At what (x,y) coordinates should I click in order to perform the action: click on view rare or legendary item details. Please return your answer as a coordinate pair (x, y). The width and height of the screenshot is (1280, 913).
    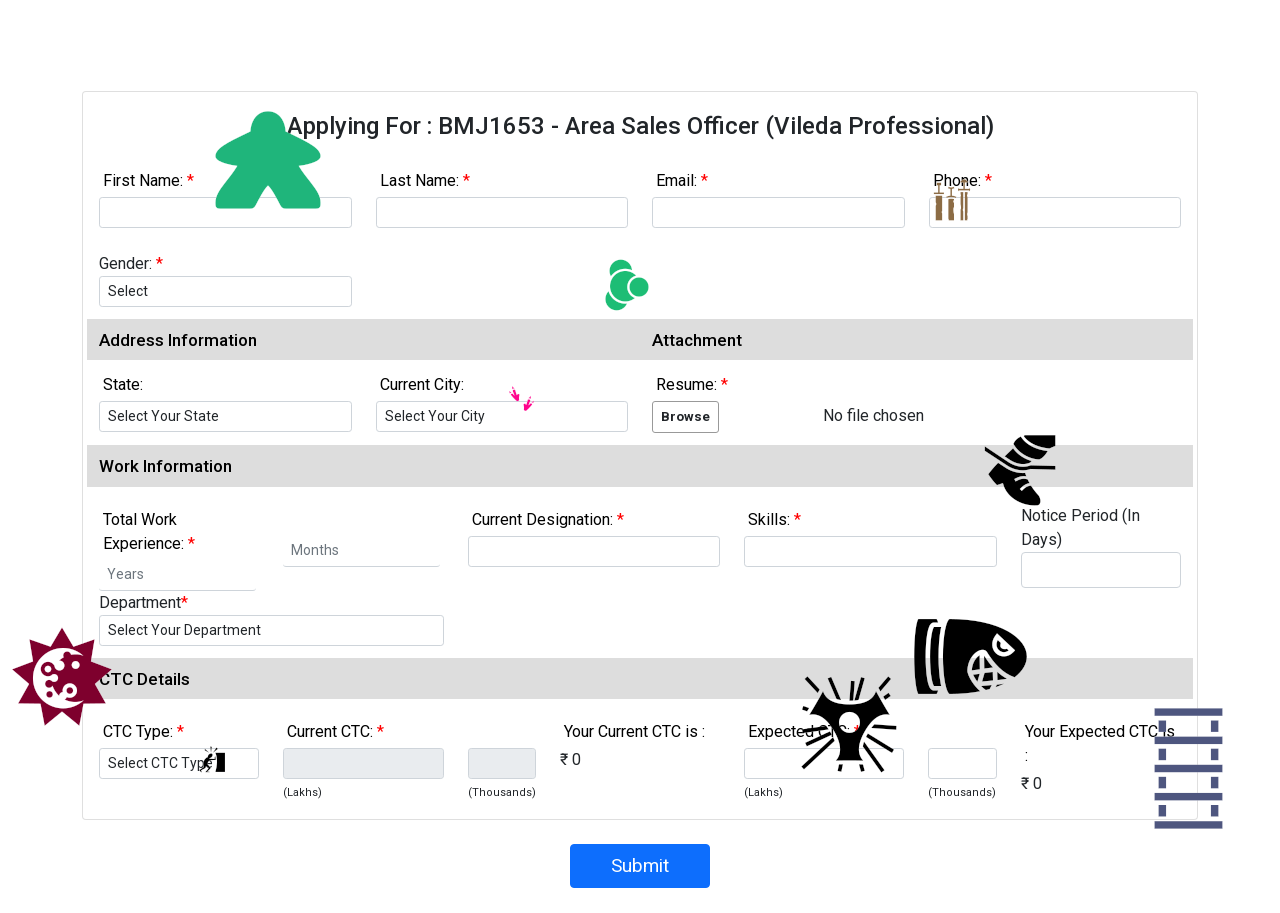
    Looking at the image, I should click on (849, 724).